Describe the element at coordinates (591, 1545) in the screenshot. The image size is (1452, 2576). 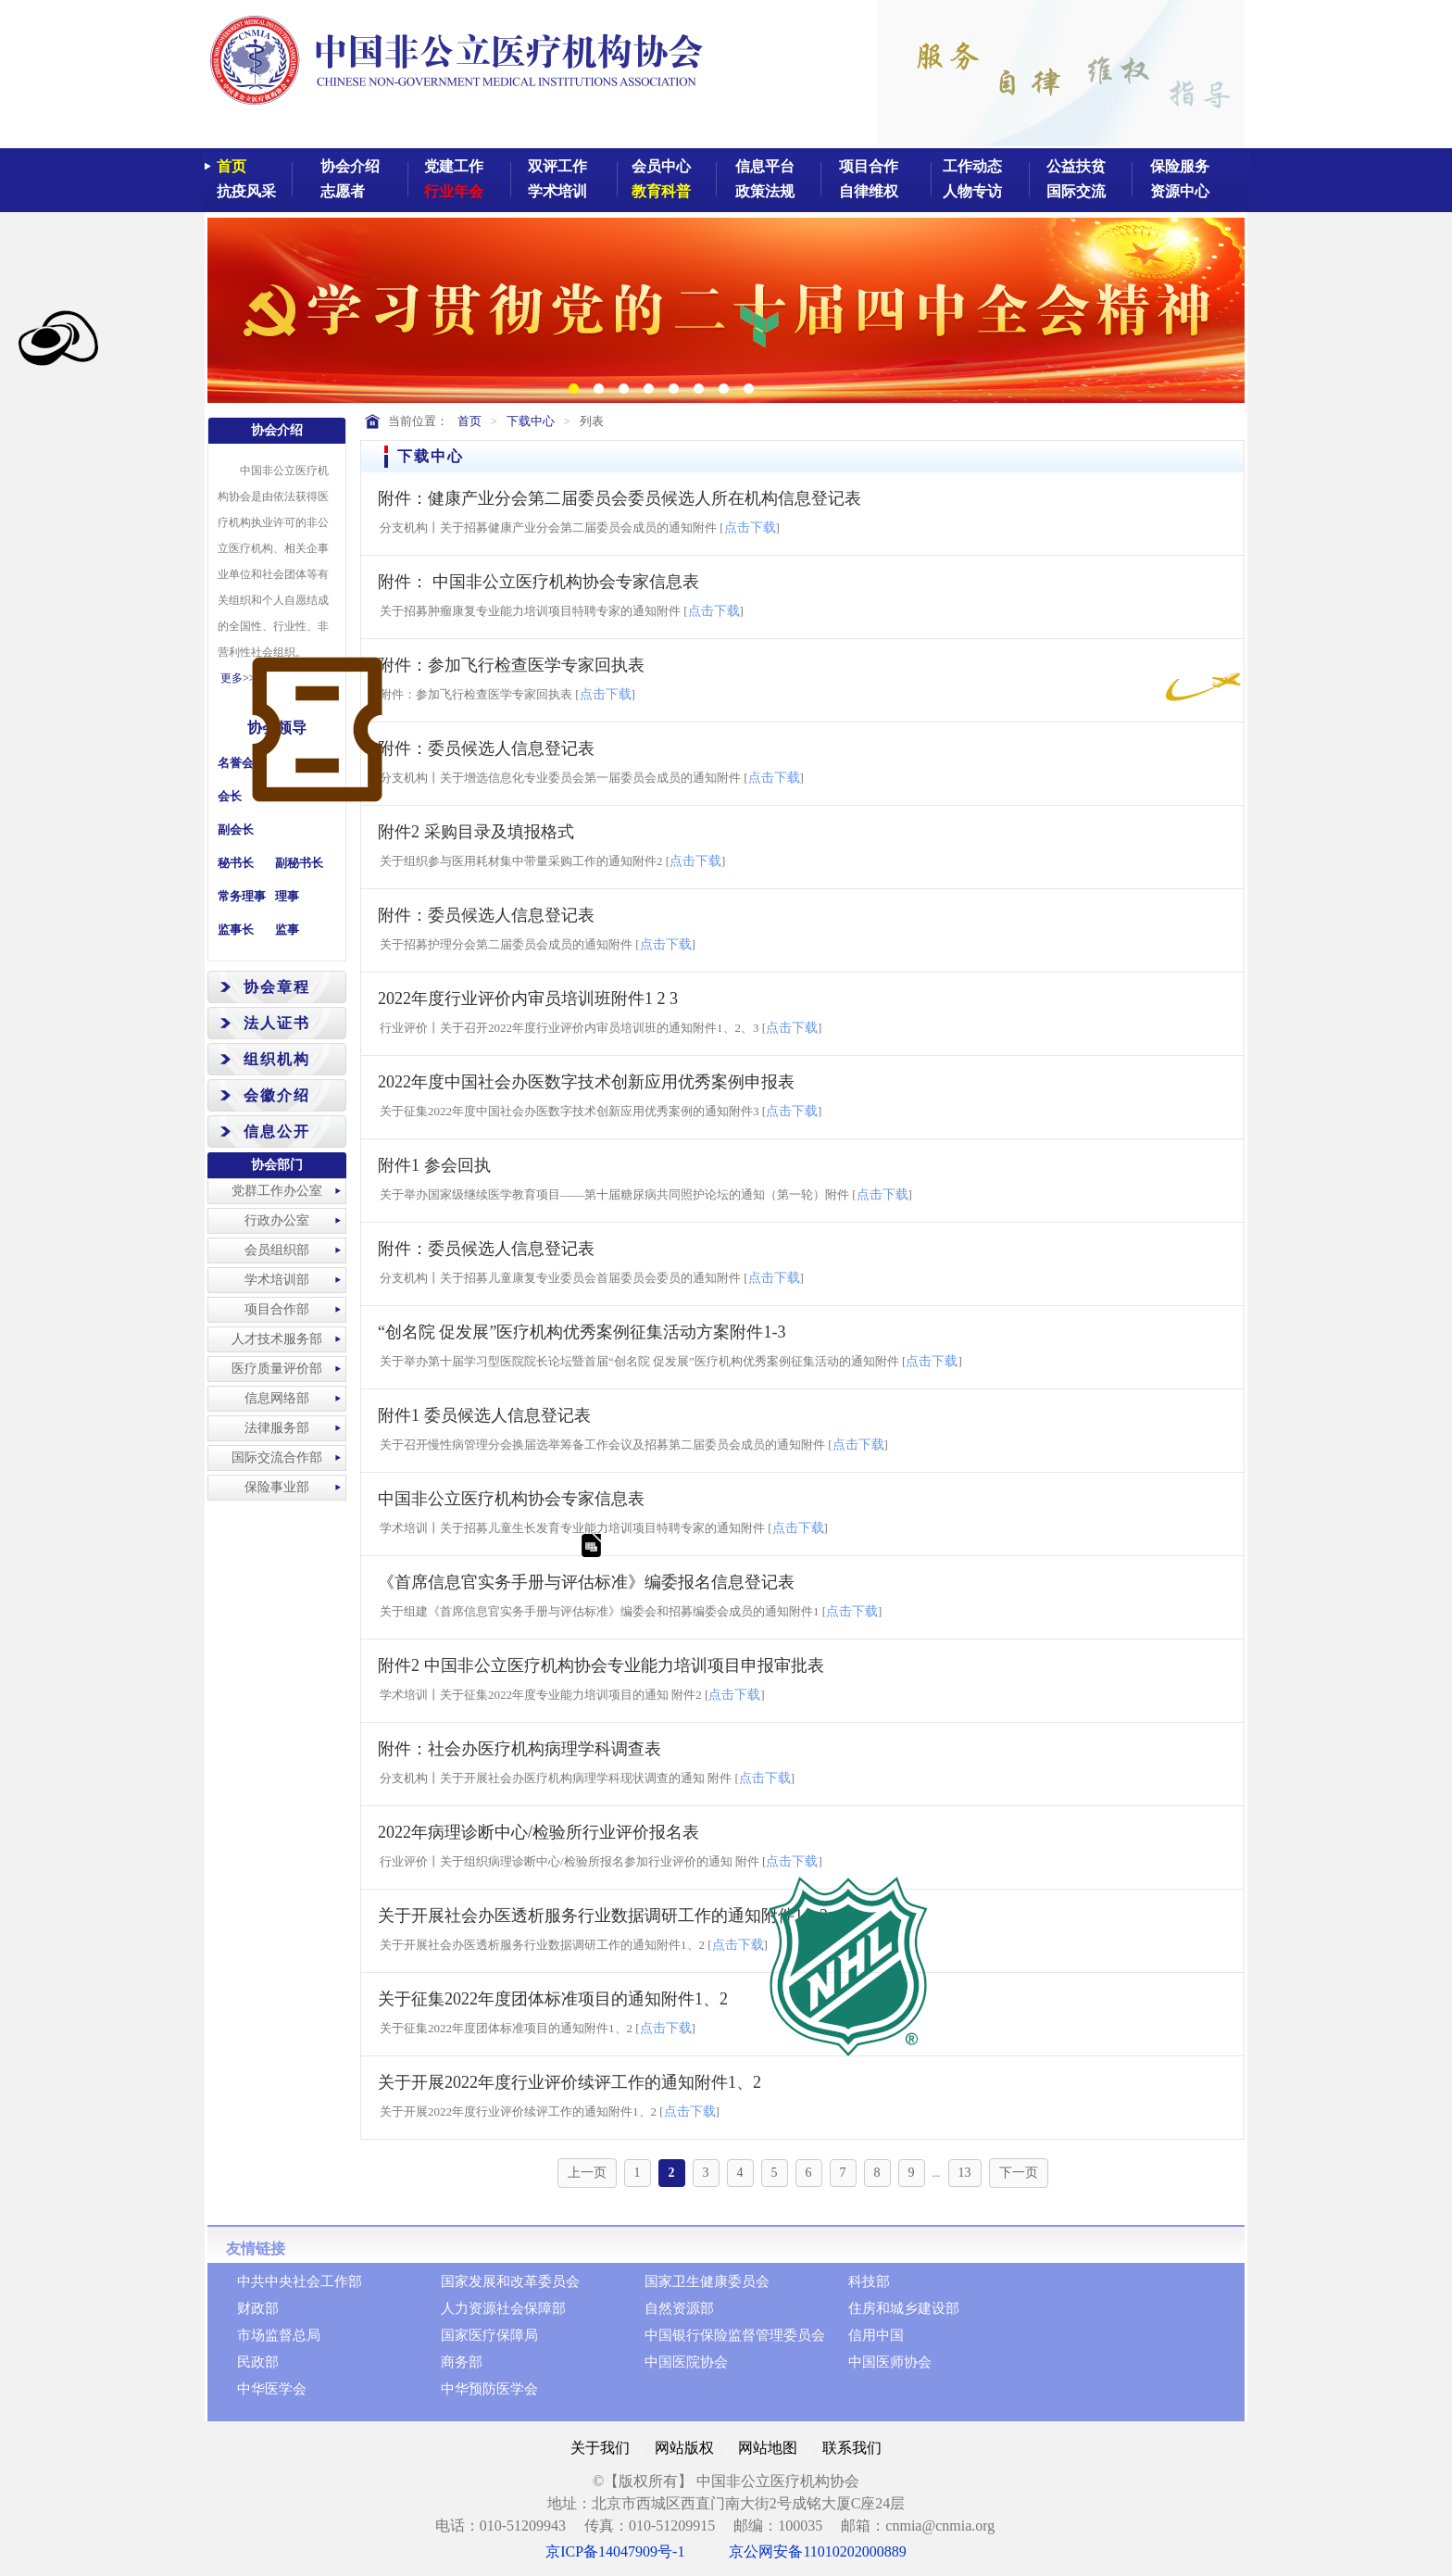
I see `open LibreOffice Calc spreadsheet application` at that location.